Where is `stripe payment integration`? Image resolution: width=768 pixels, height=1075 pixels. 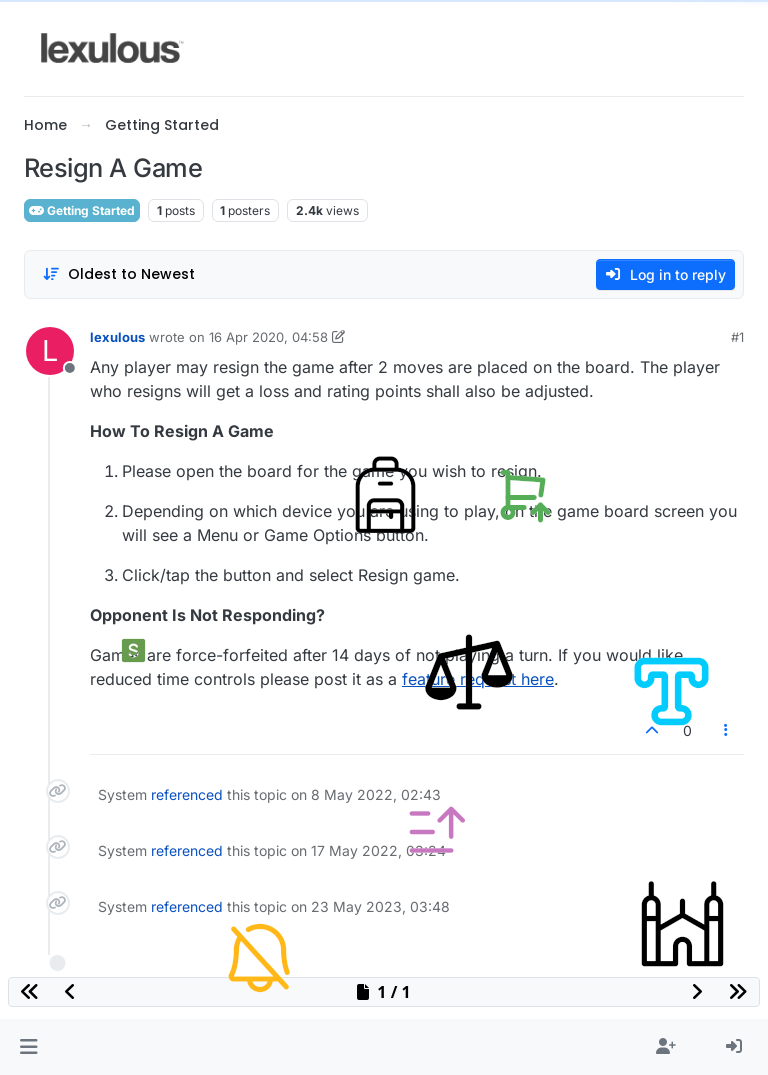
stripe payment integration is located at coordinates (133, 650).